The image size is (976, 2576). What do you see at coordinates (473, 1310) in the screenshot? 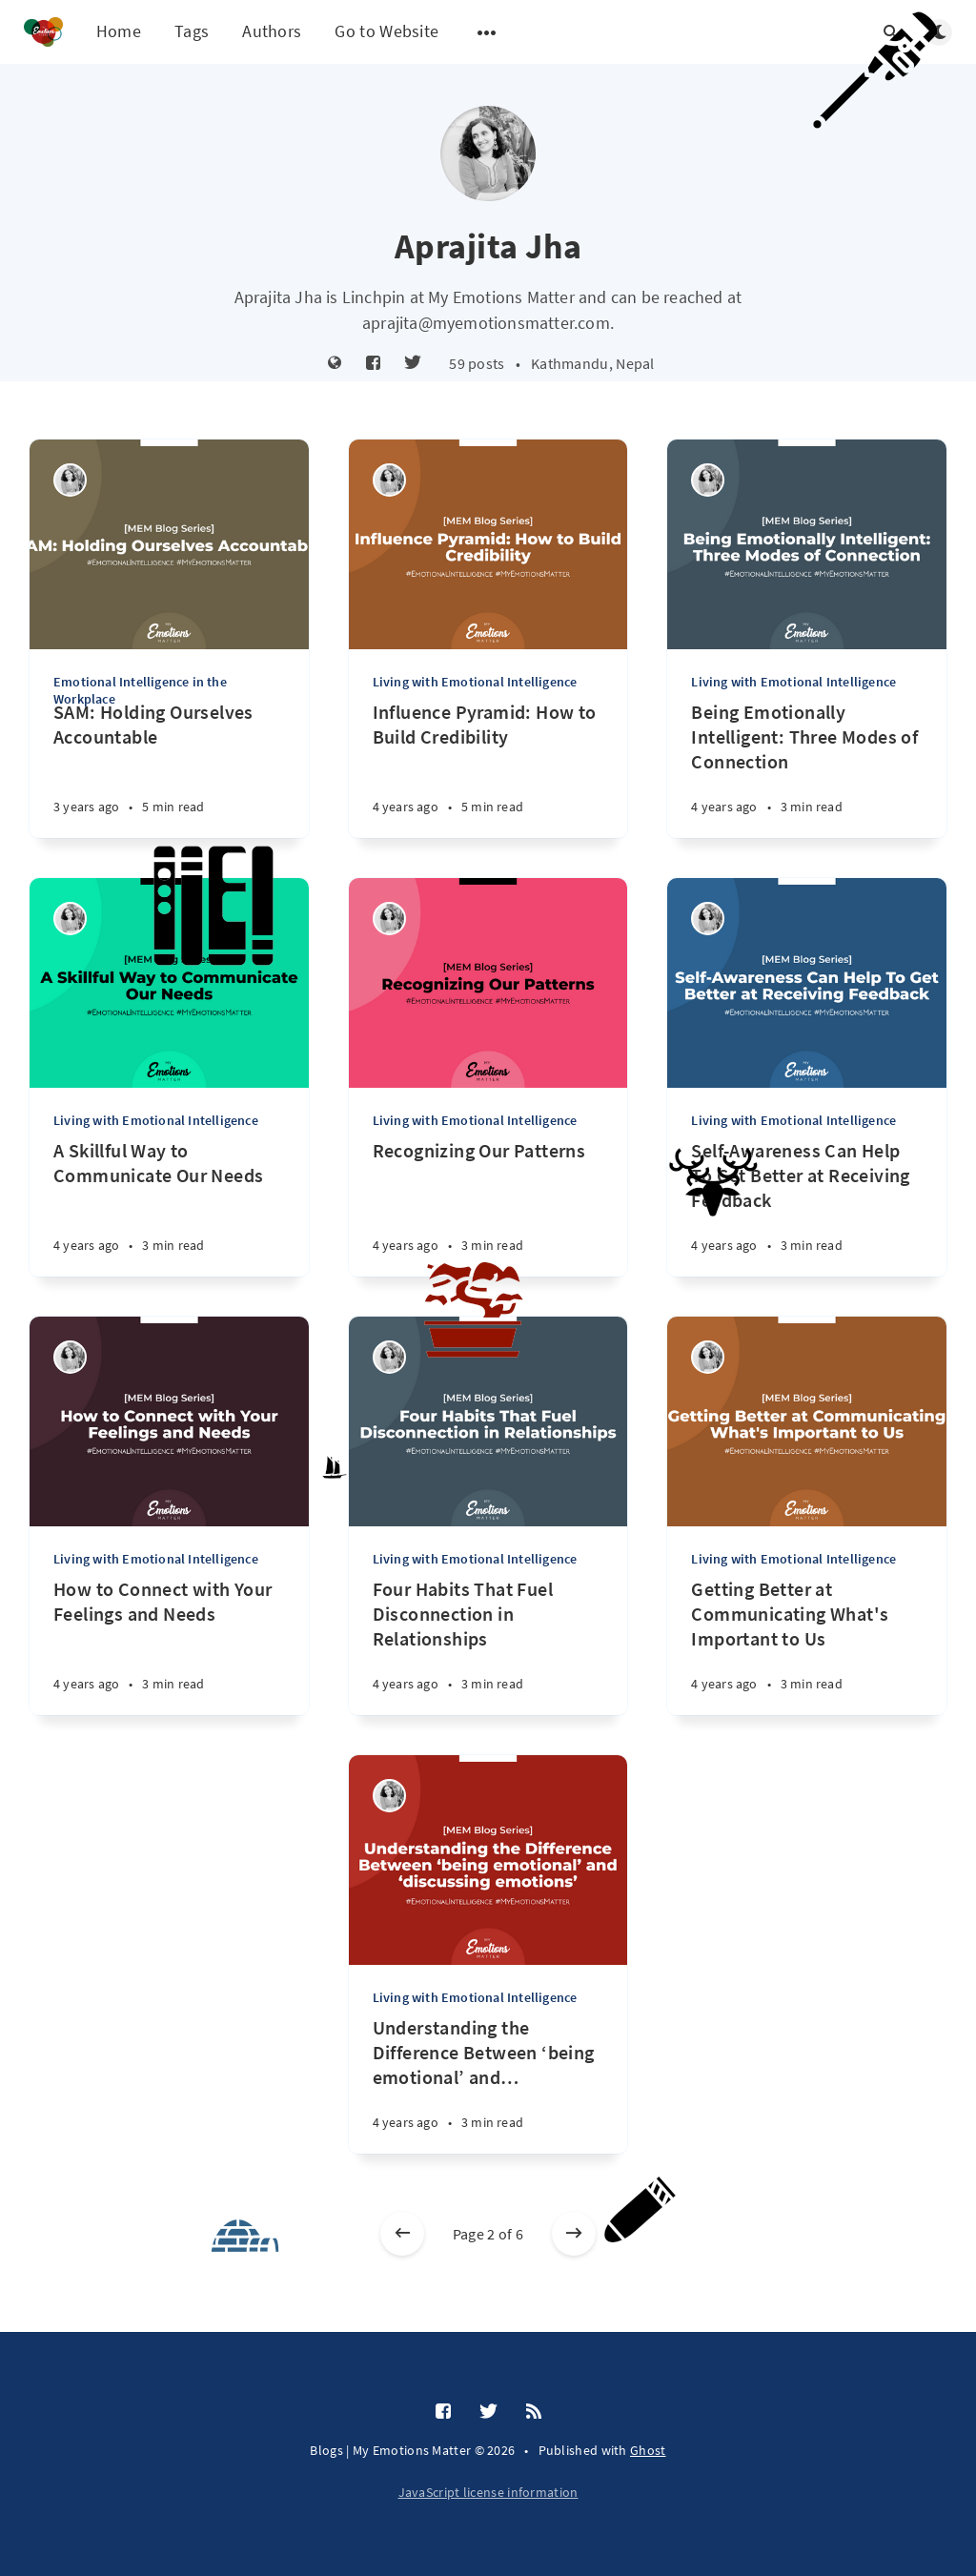
I see `access zen garden or meditation features` at bounding box center [473, 1310].